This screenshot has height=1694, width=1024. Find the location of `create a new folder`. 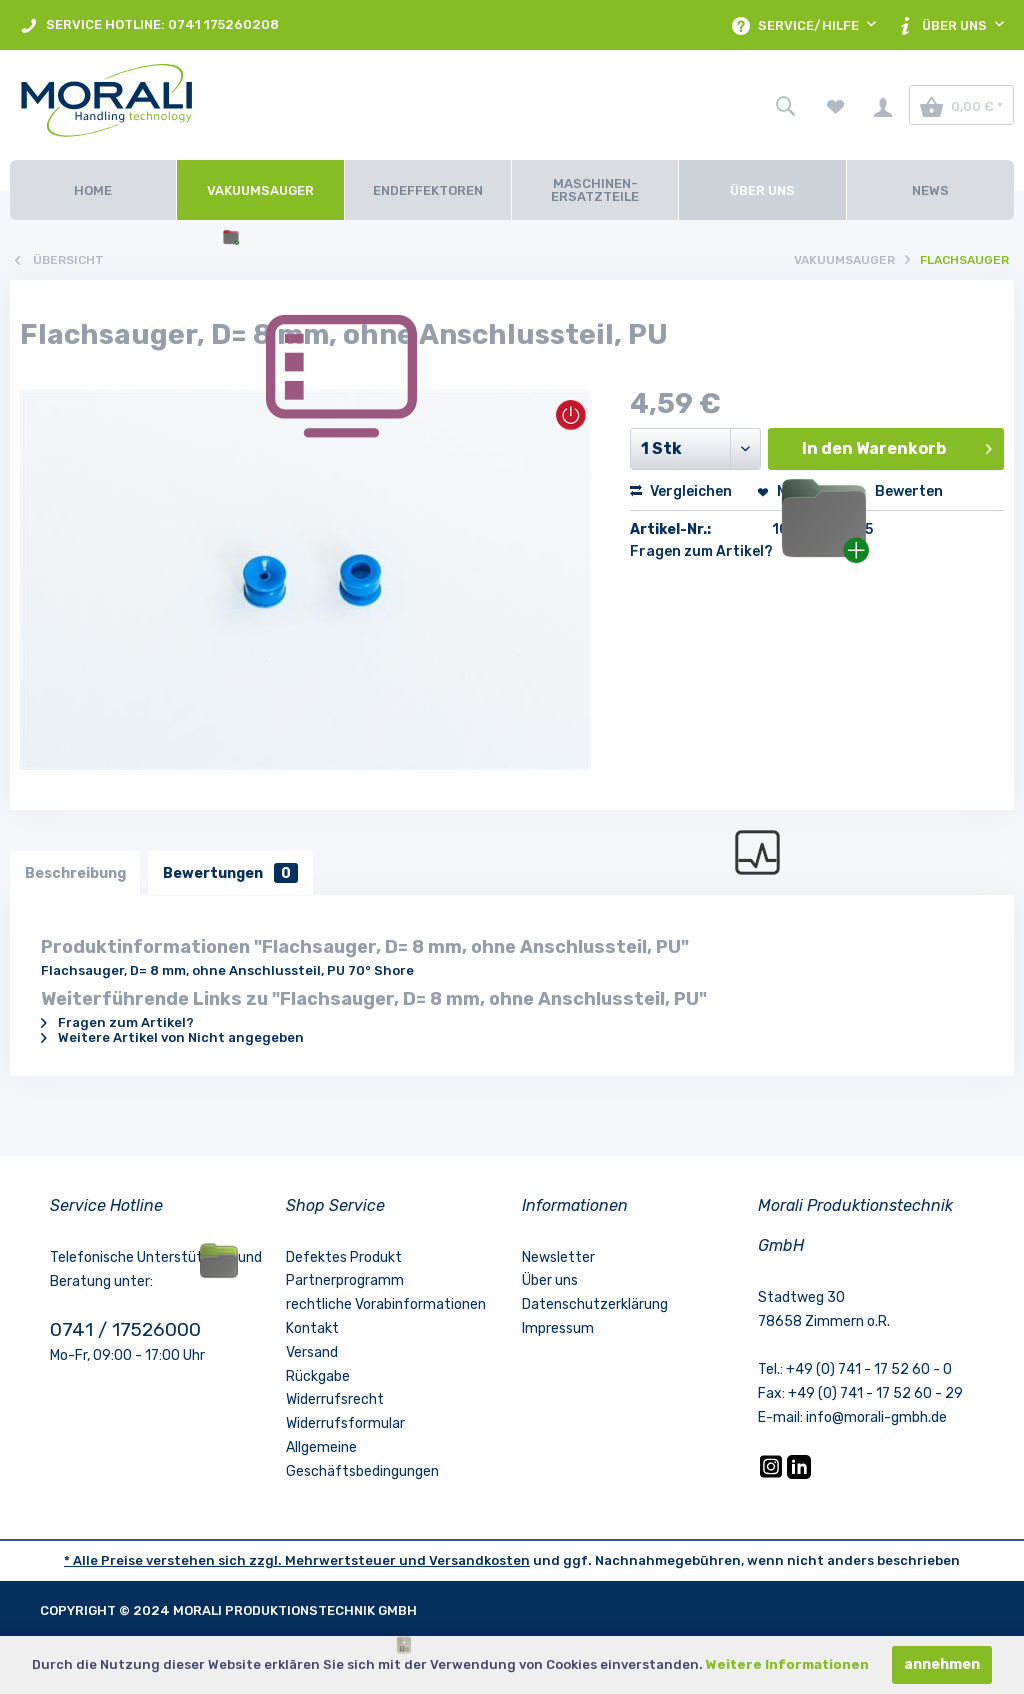

create a new folder is located at coordinates (824, 518).